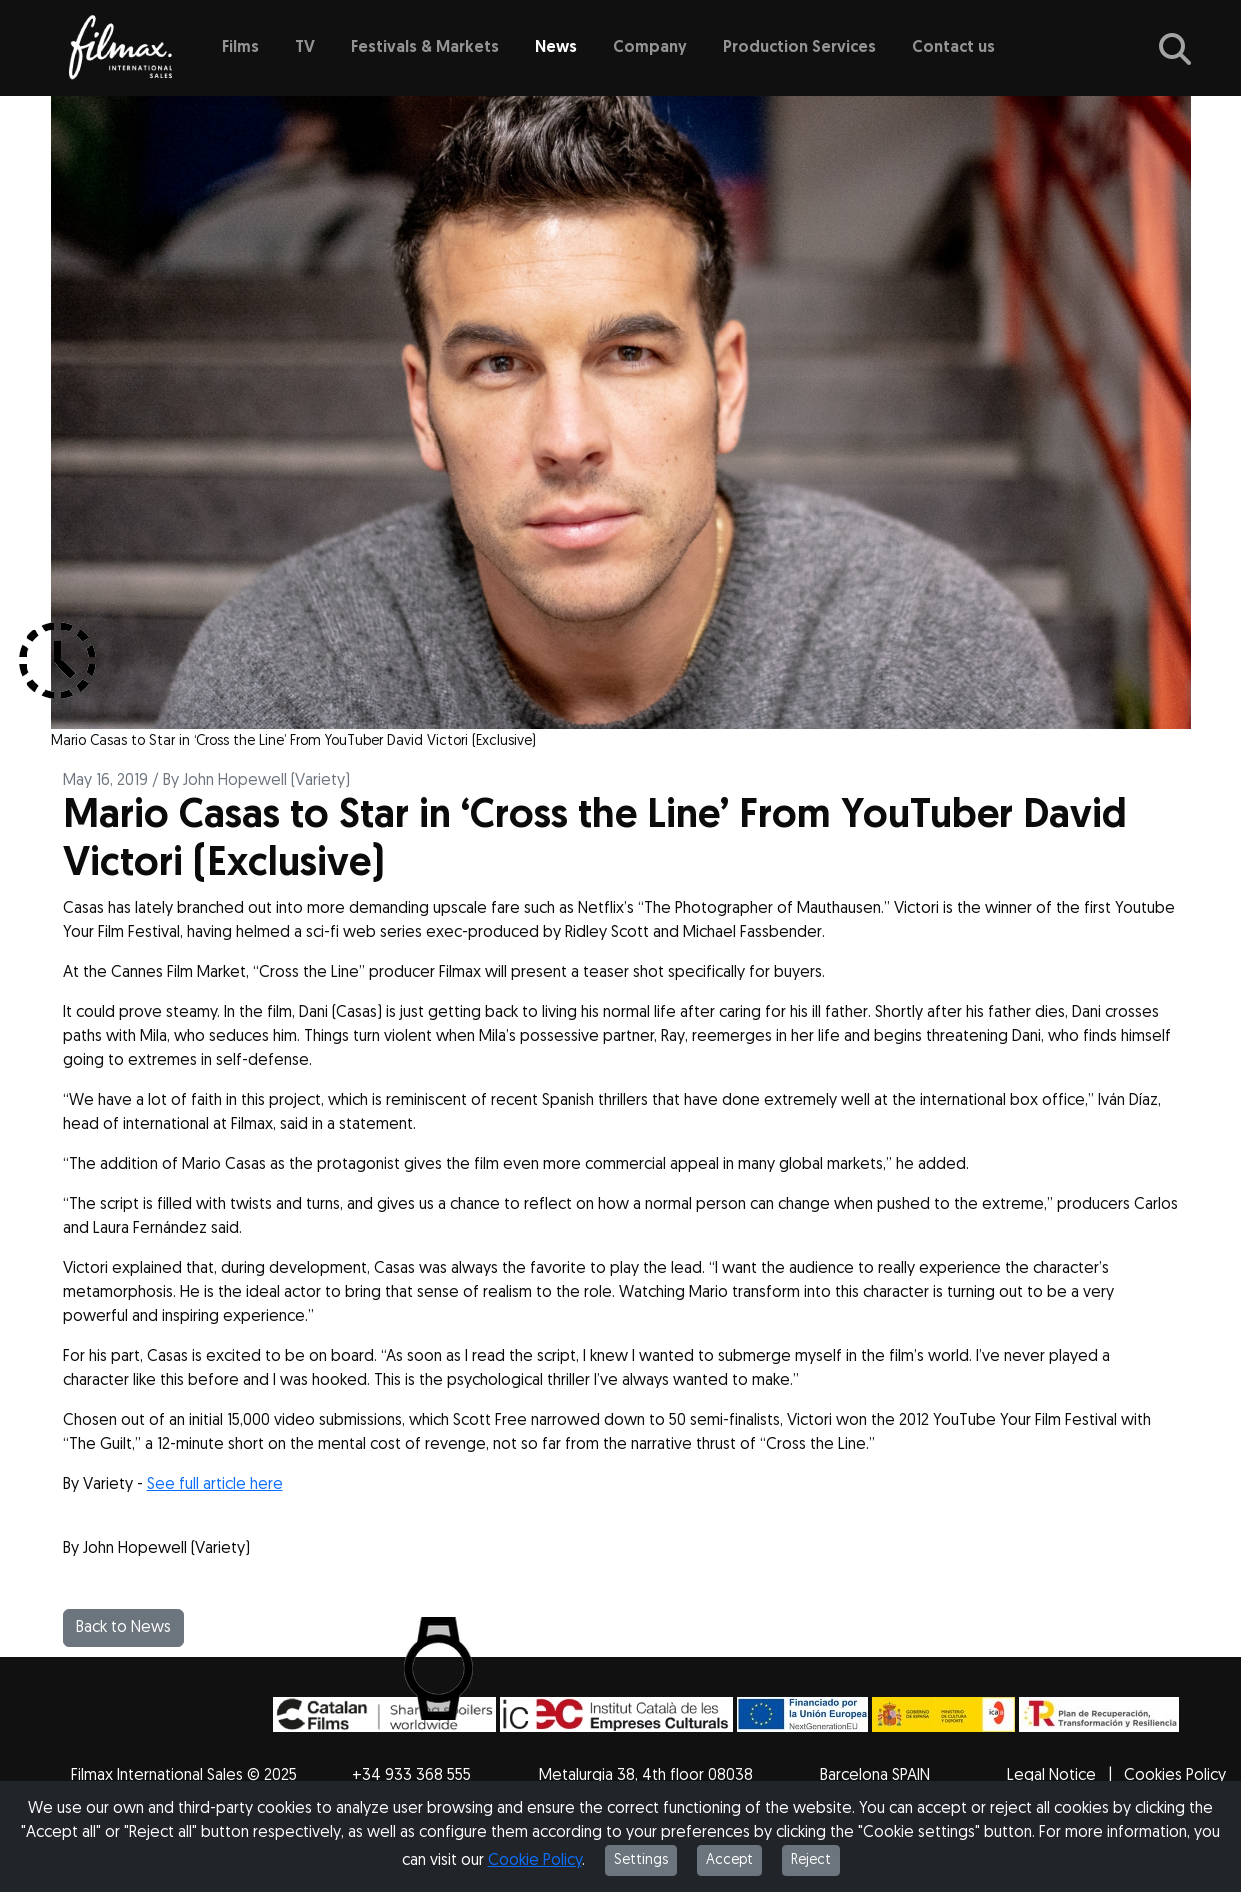 This screenshot has height=1892, width=1241. I want to click on indicates history tracking is disabled, so click(57, 660).